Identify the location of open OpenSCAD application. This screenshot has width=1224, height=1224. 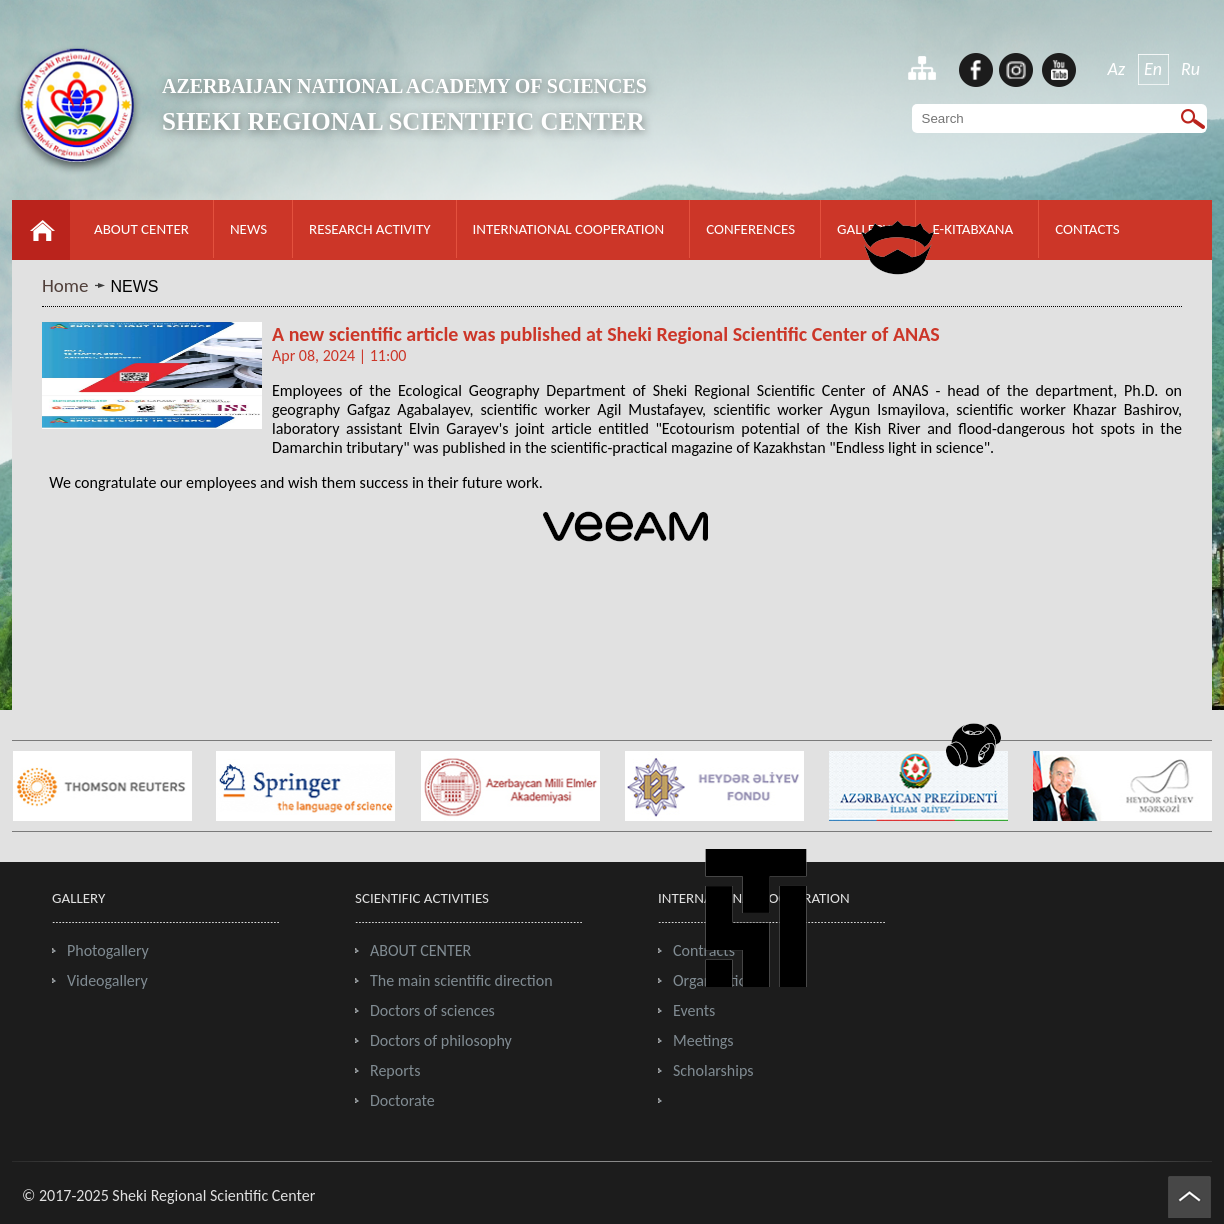
(973, 745).